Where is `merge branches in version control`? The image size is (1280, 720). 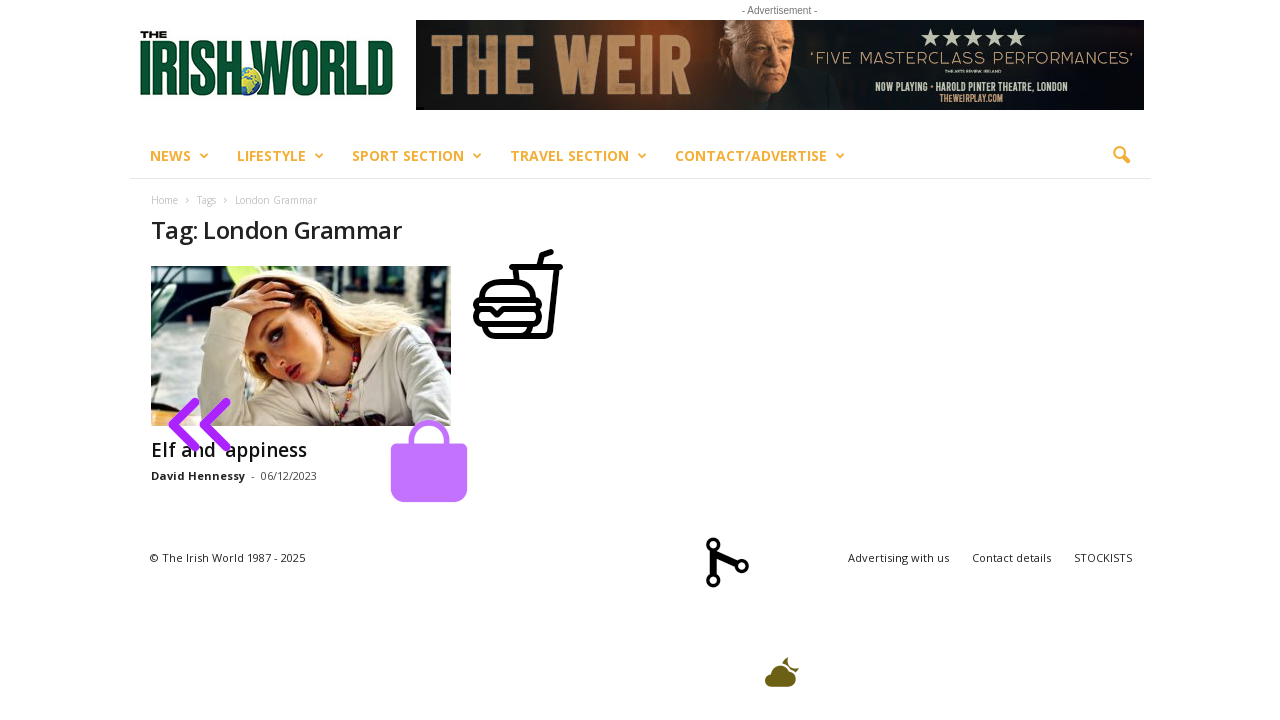 merge branches in version control is located at coordinates (727, 562).